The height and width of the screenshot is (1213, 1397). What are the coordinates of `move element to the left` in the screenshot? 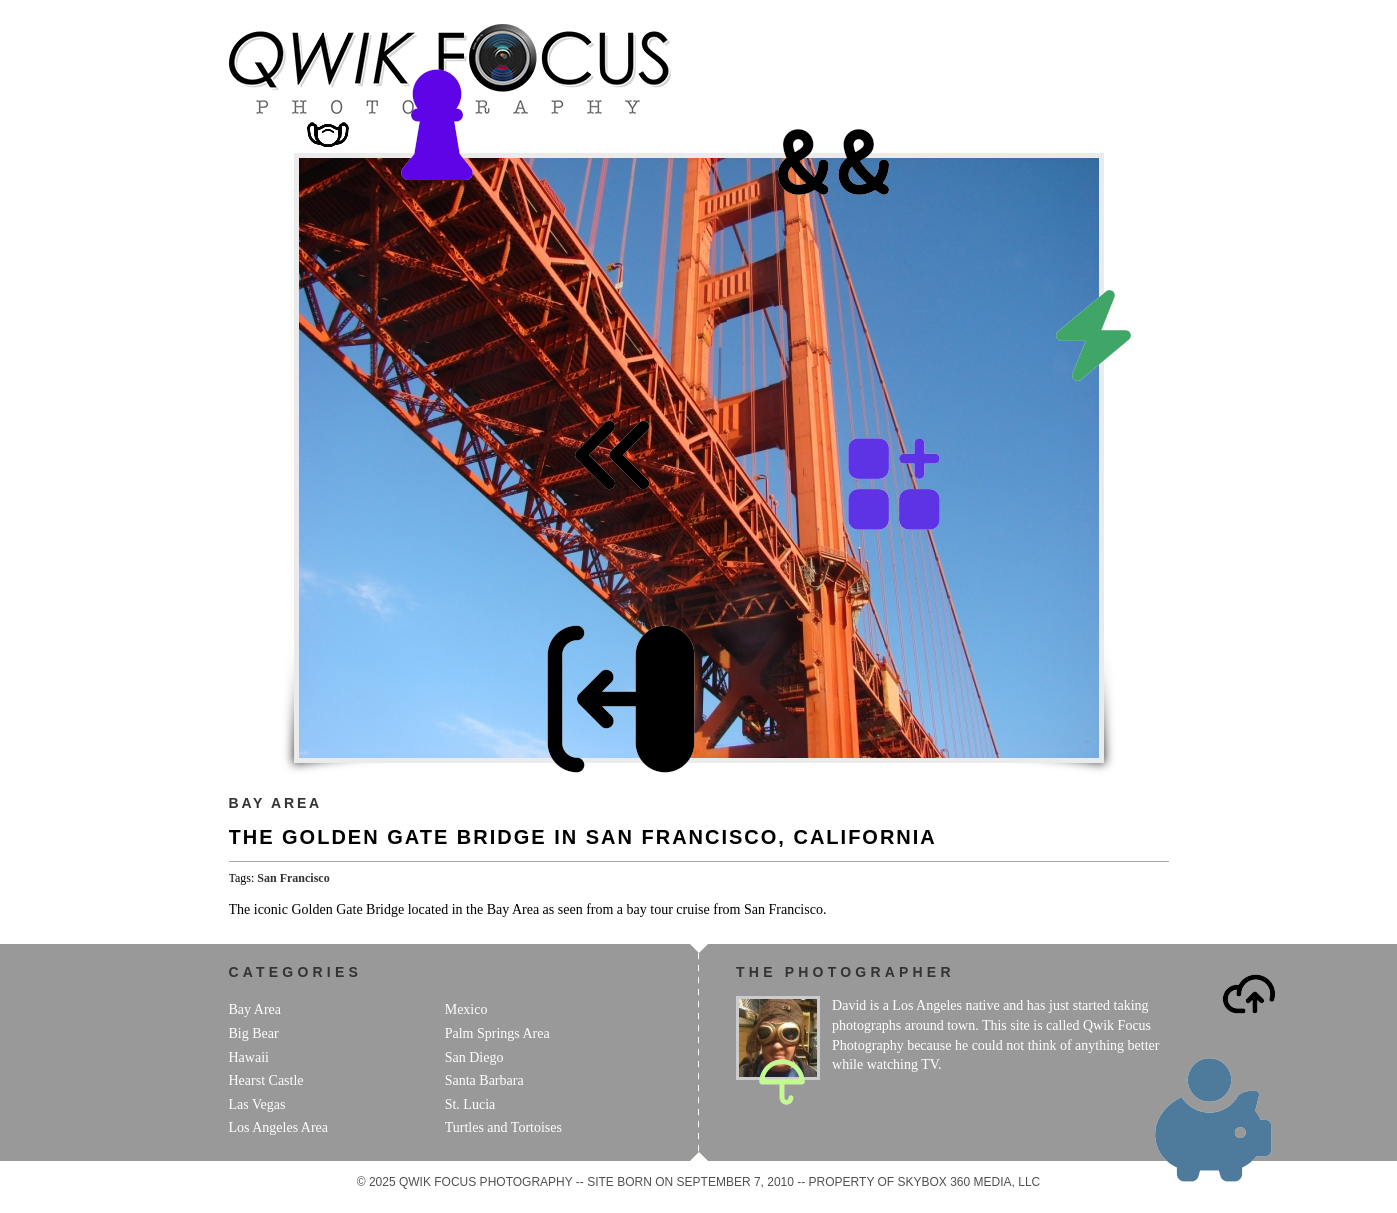 It's located at (621, 699).